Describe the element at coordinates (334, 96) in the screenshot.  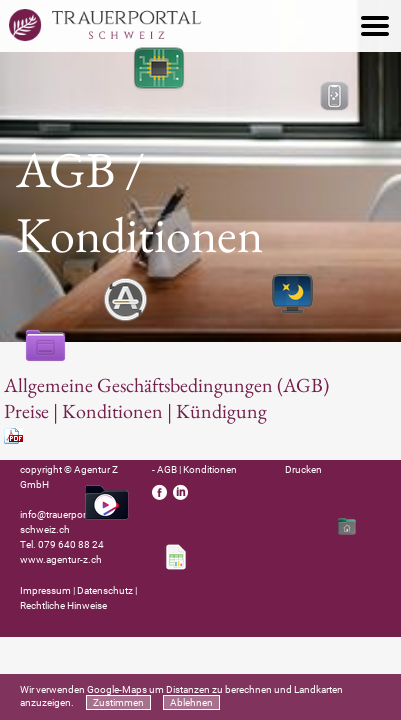
I see `configure kde connect settings` at that location.